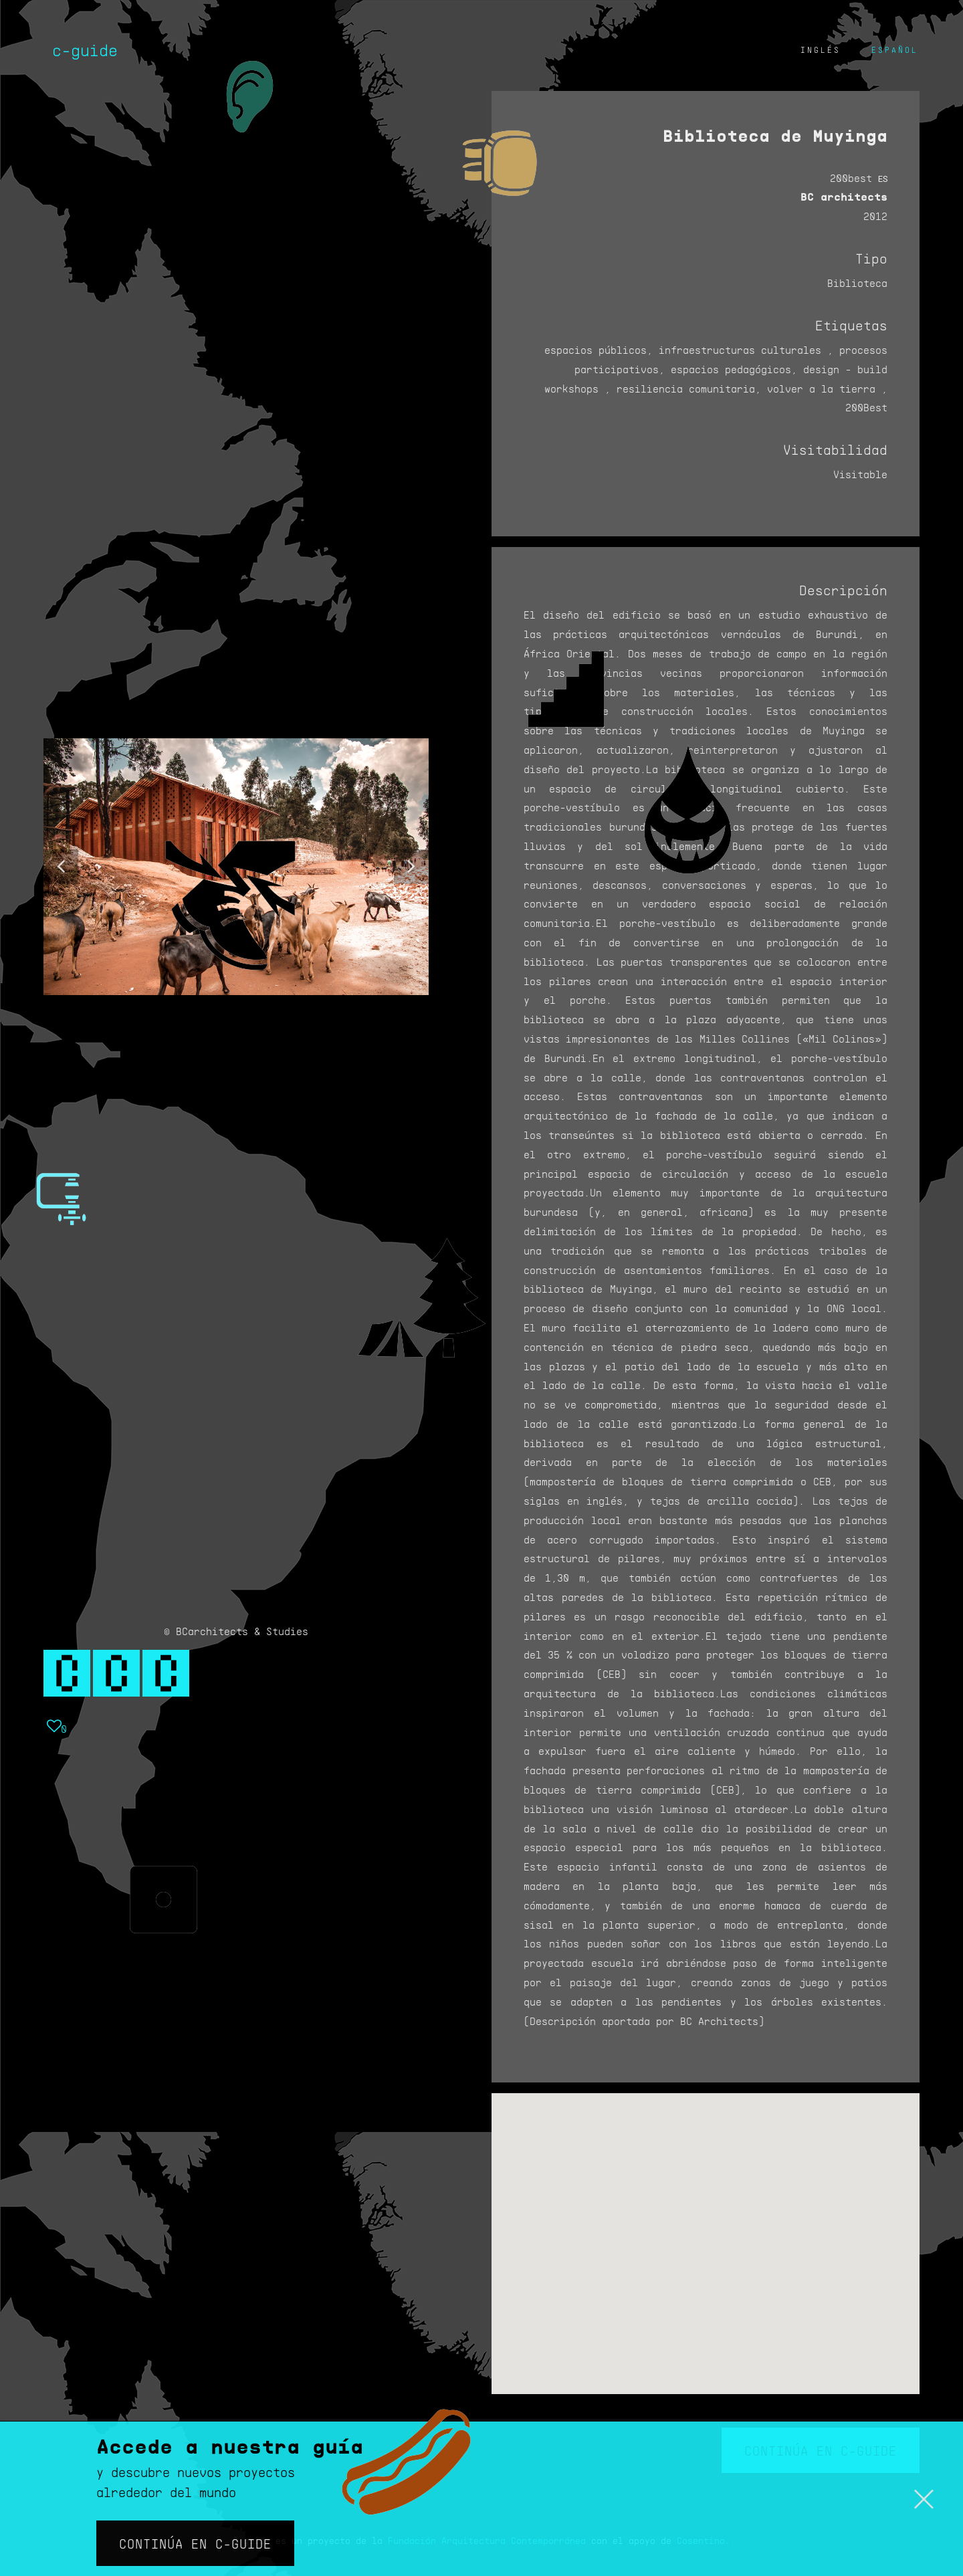 This screenshot has height=2576, width=963. I want to click on select knee pad equipment for your character, so click(500, 163).